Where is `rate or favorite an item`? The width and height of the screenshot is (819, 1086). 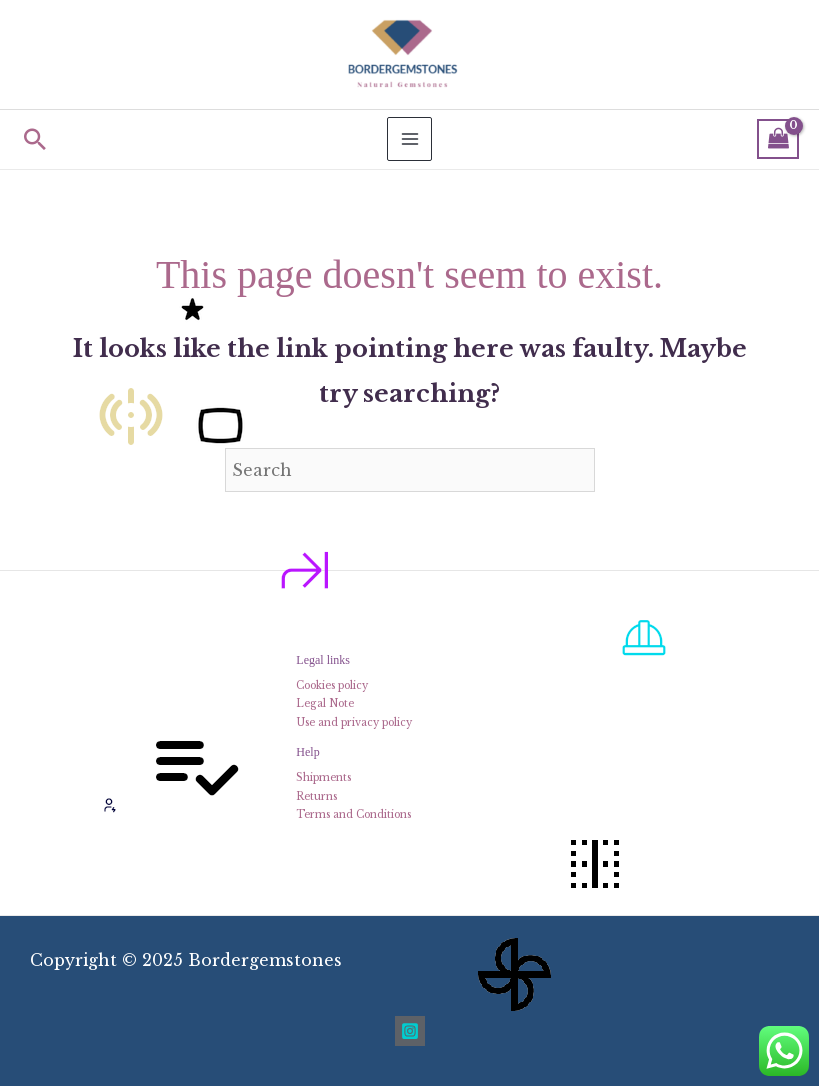
rate or favorite an item is located at coordinates (192, 308).